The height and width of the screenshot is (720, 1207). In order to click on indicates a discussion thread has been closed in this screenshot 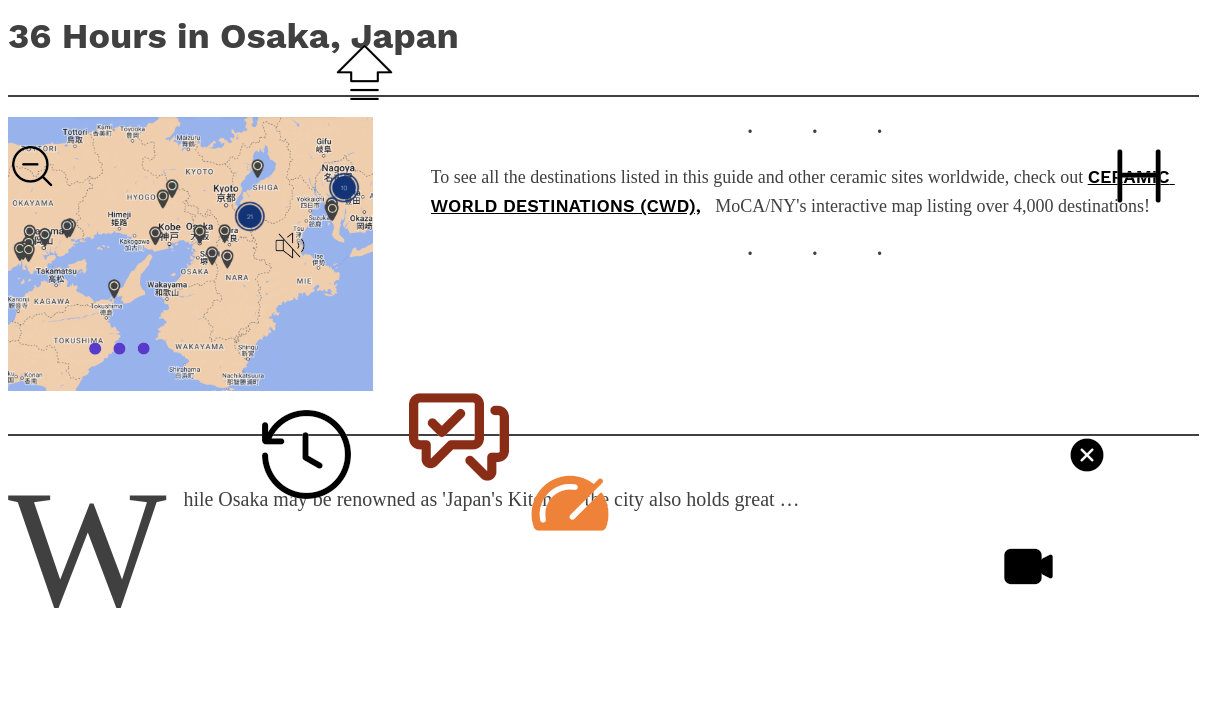, I will do `click(459, 437)`.